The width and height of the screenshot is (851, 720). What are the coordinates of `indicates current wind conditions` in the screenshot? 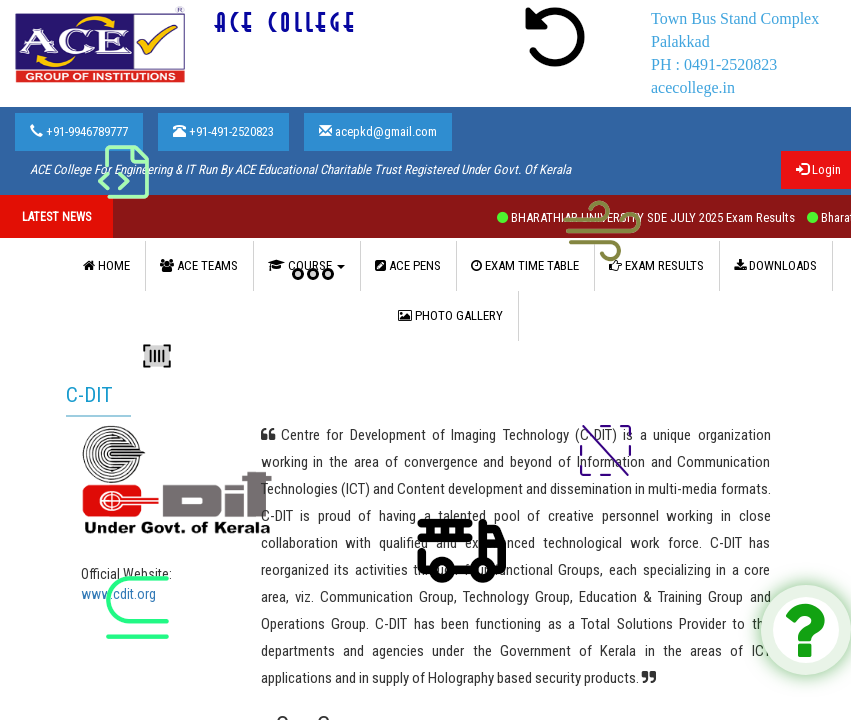 It's located at (602, 231).